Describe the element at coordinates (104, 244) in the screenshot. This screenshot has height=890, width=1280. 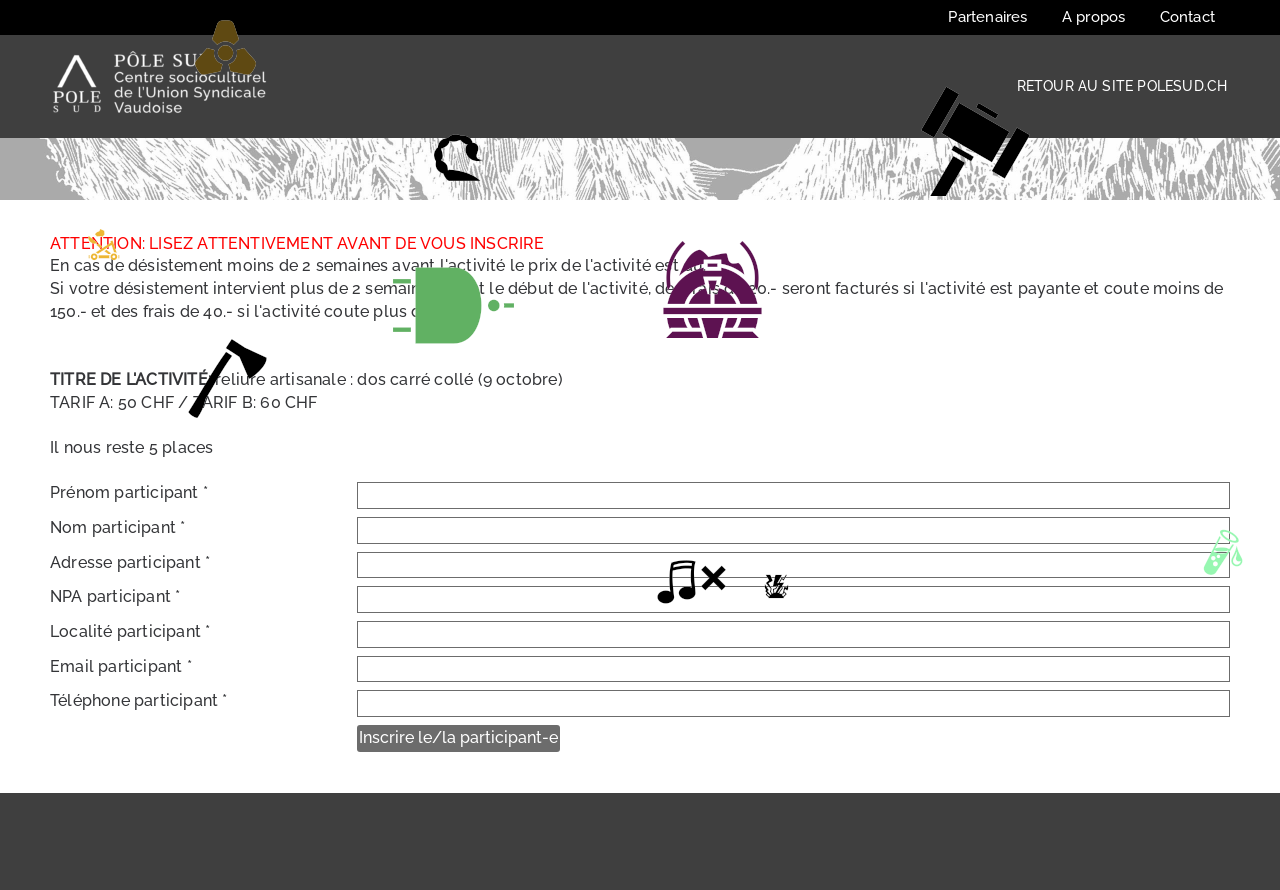
I see `launch projectile in siege game` at that location.